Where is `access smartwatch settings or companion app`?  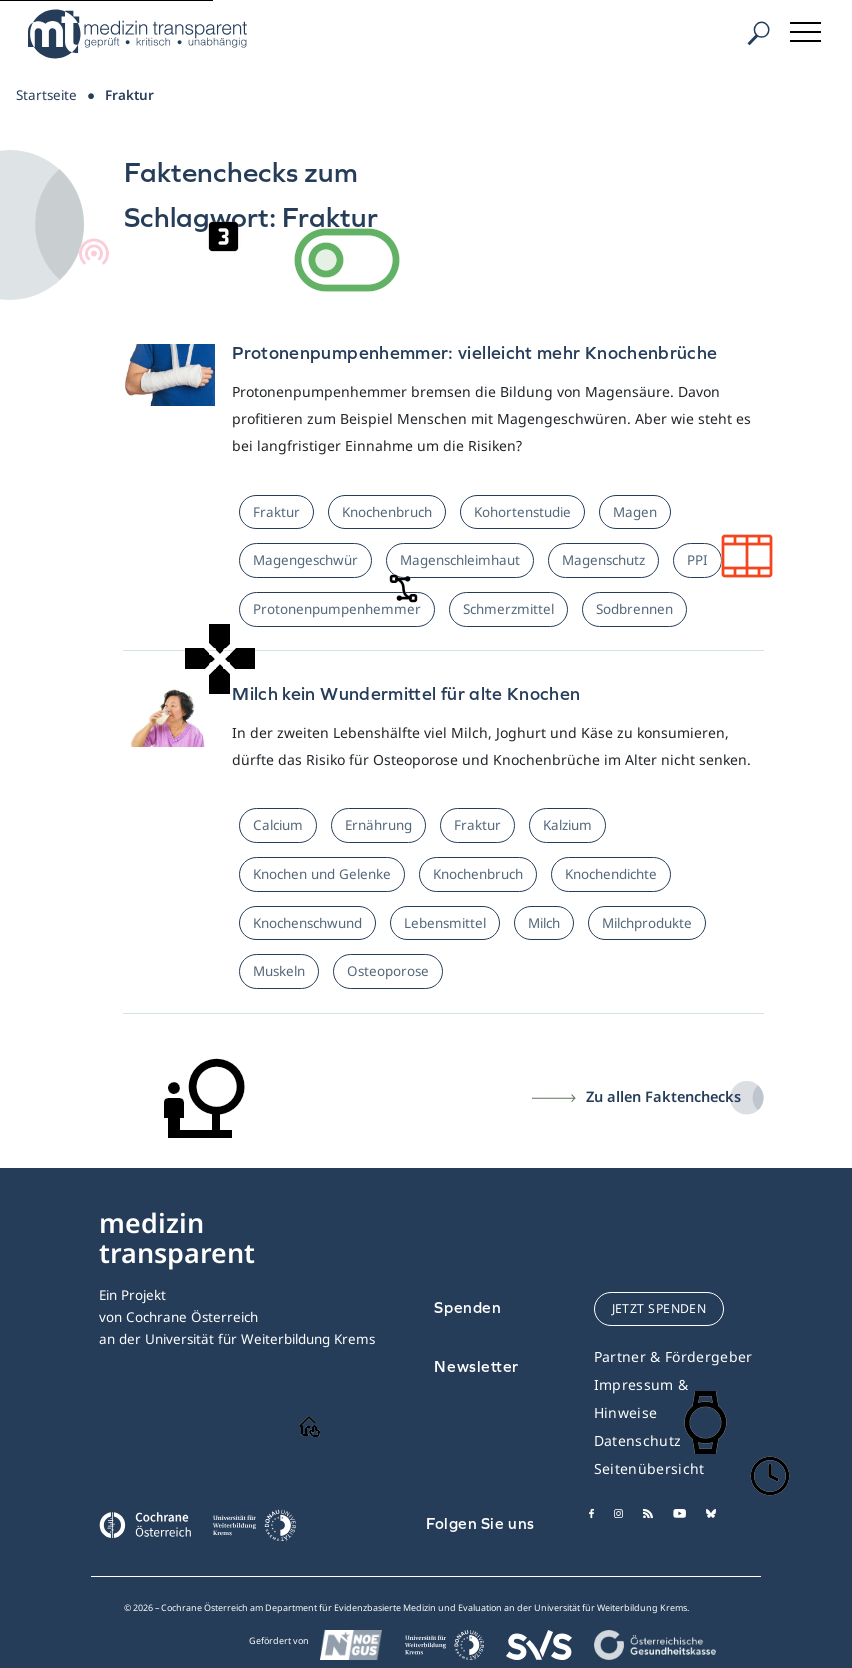 access smartwatch settings or companion app is located at coordinates (705, 1422).